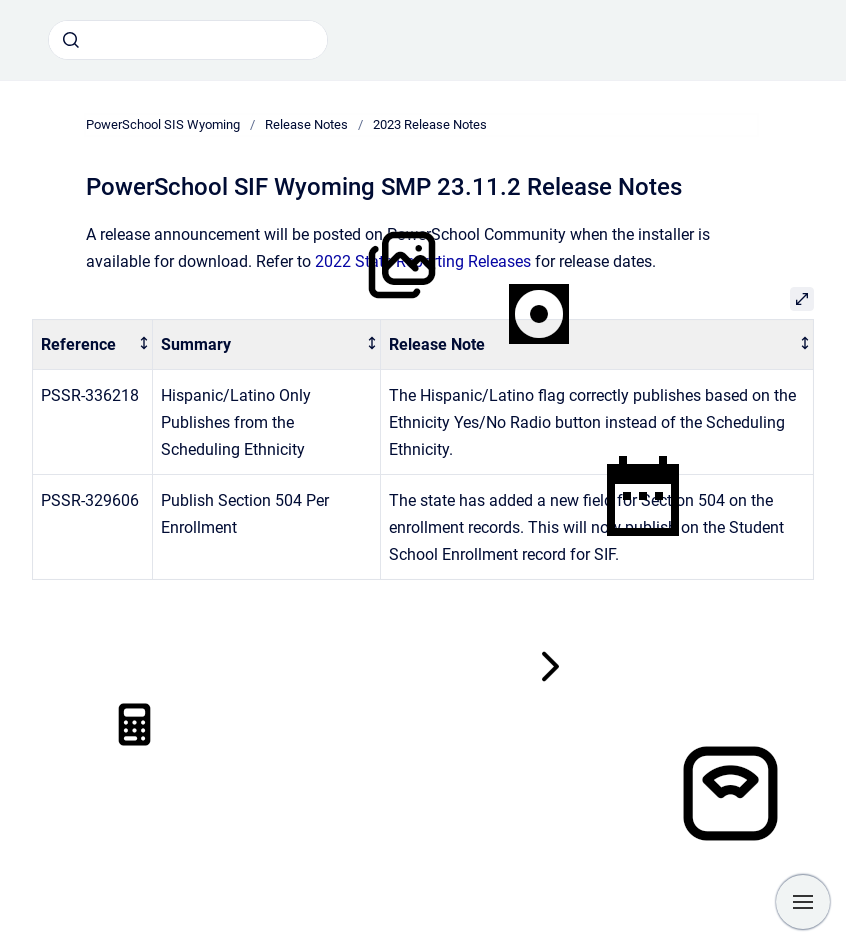 The height and width of the screenshot is (945, 846). I want to click on access your photo library, so click(402, 265).